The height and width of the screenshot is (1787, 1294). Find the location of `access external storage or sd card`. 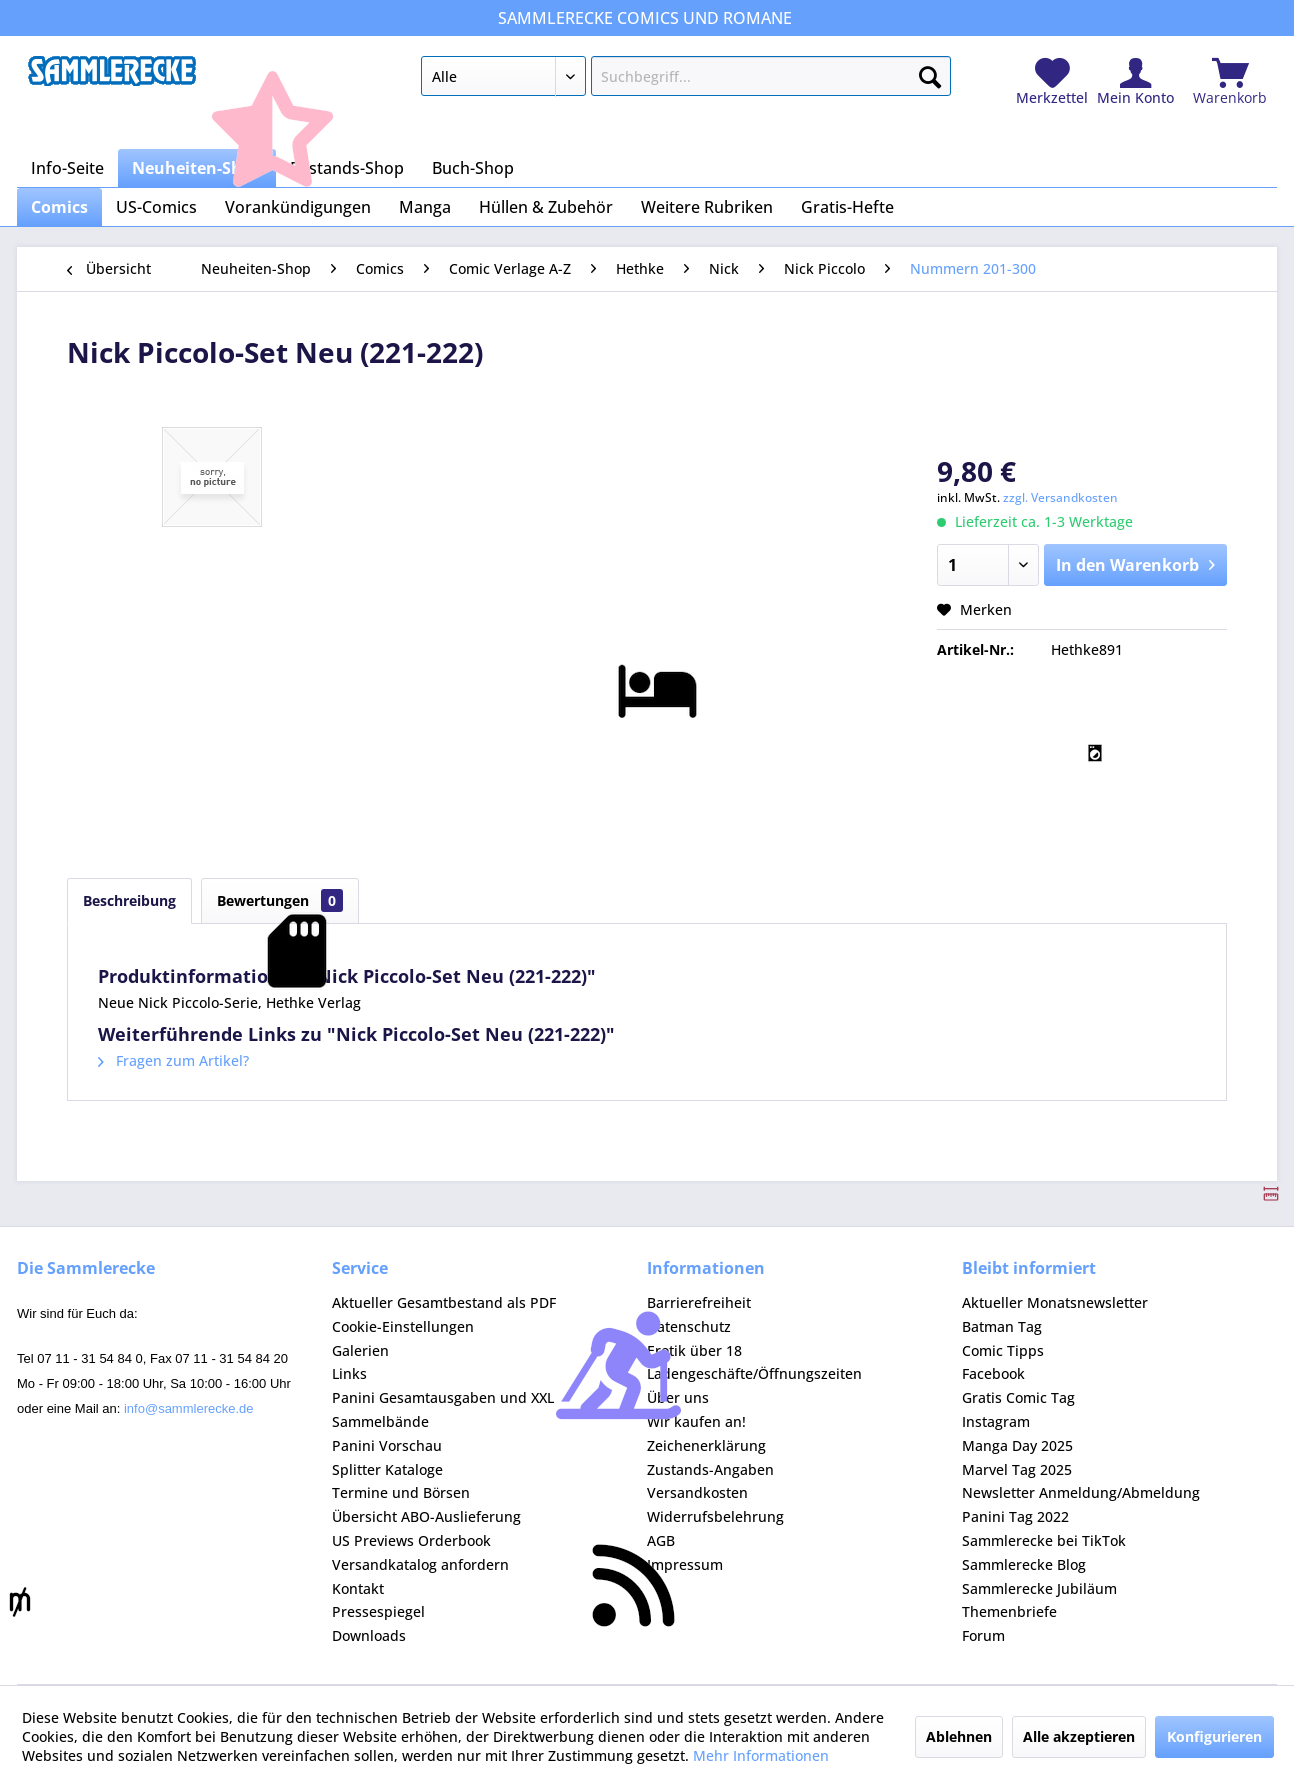

access external storage or sd card is located at coordinates (297, 951).